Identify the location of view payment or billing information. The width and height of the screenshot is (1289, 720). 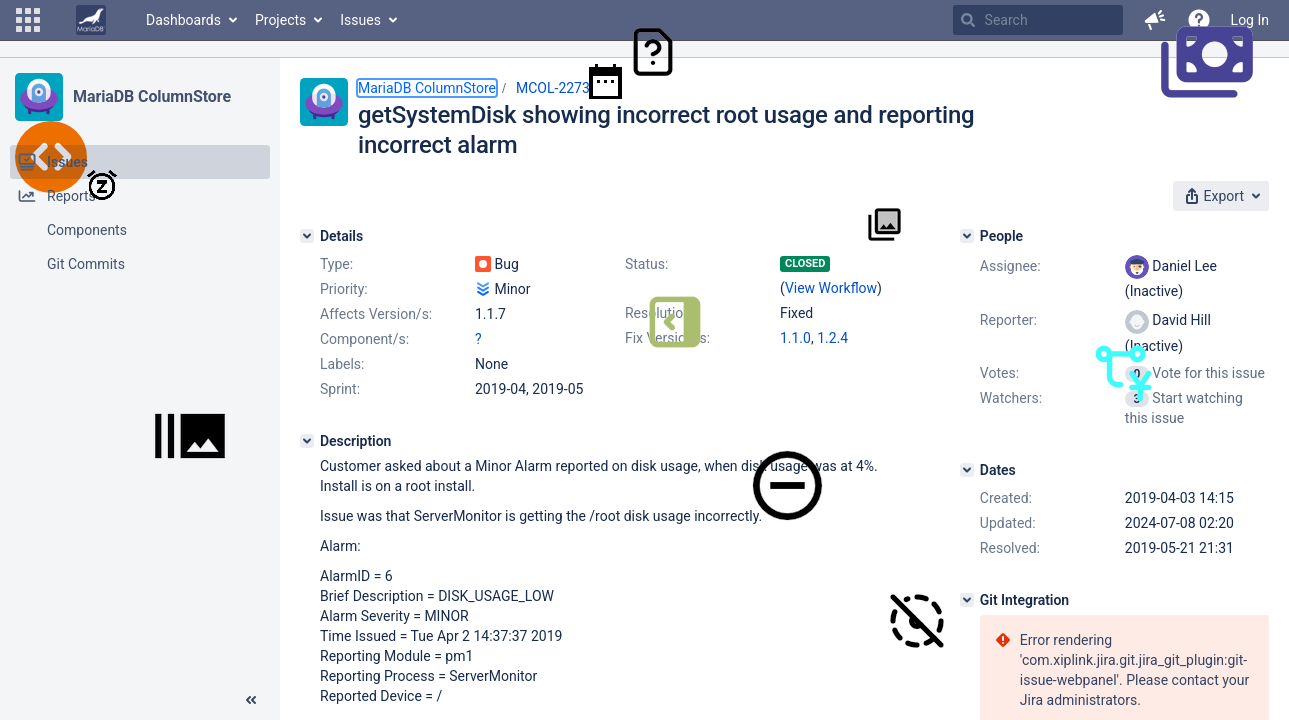
(1207, 62).